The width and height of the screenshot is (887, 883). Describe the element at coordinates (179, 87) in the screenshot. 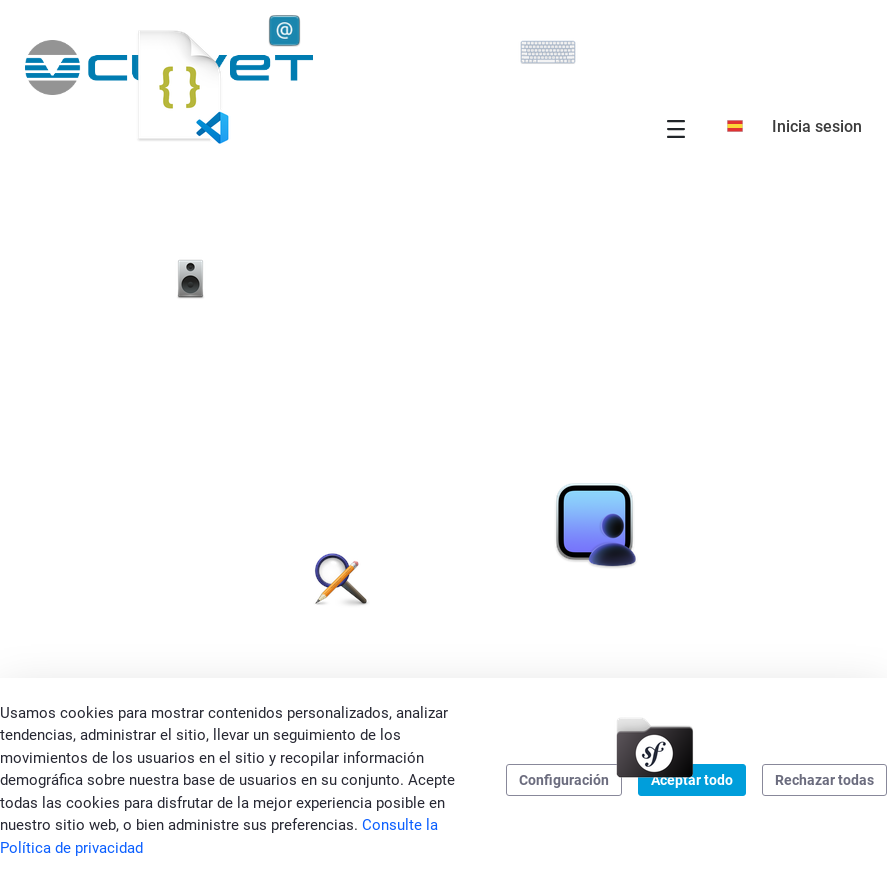

I see `open or edit a JSON file in Visual Studio Code` at that location.